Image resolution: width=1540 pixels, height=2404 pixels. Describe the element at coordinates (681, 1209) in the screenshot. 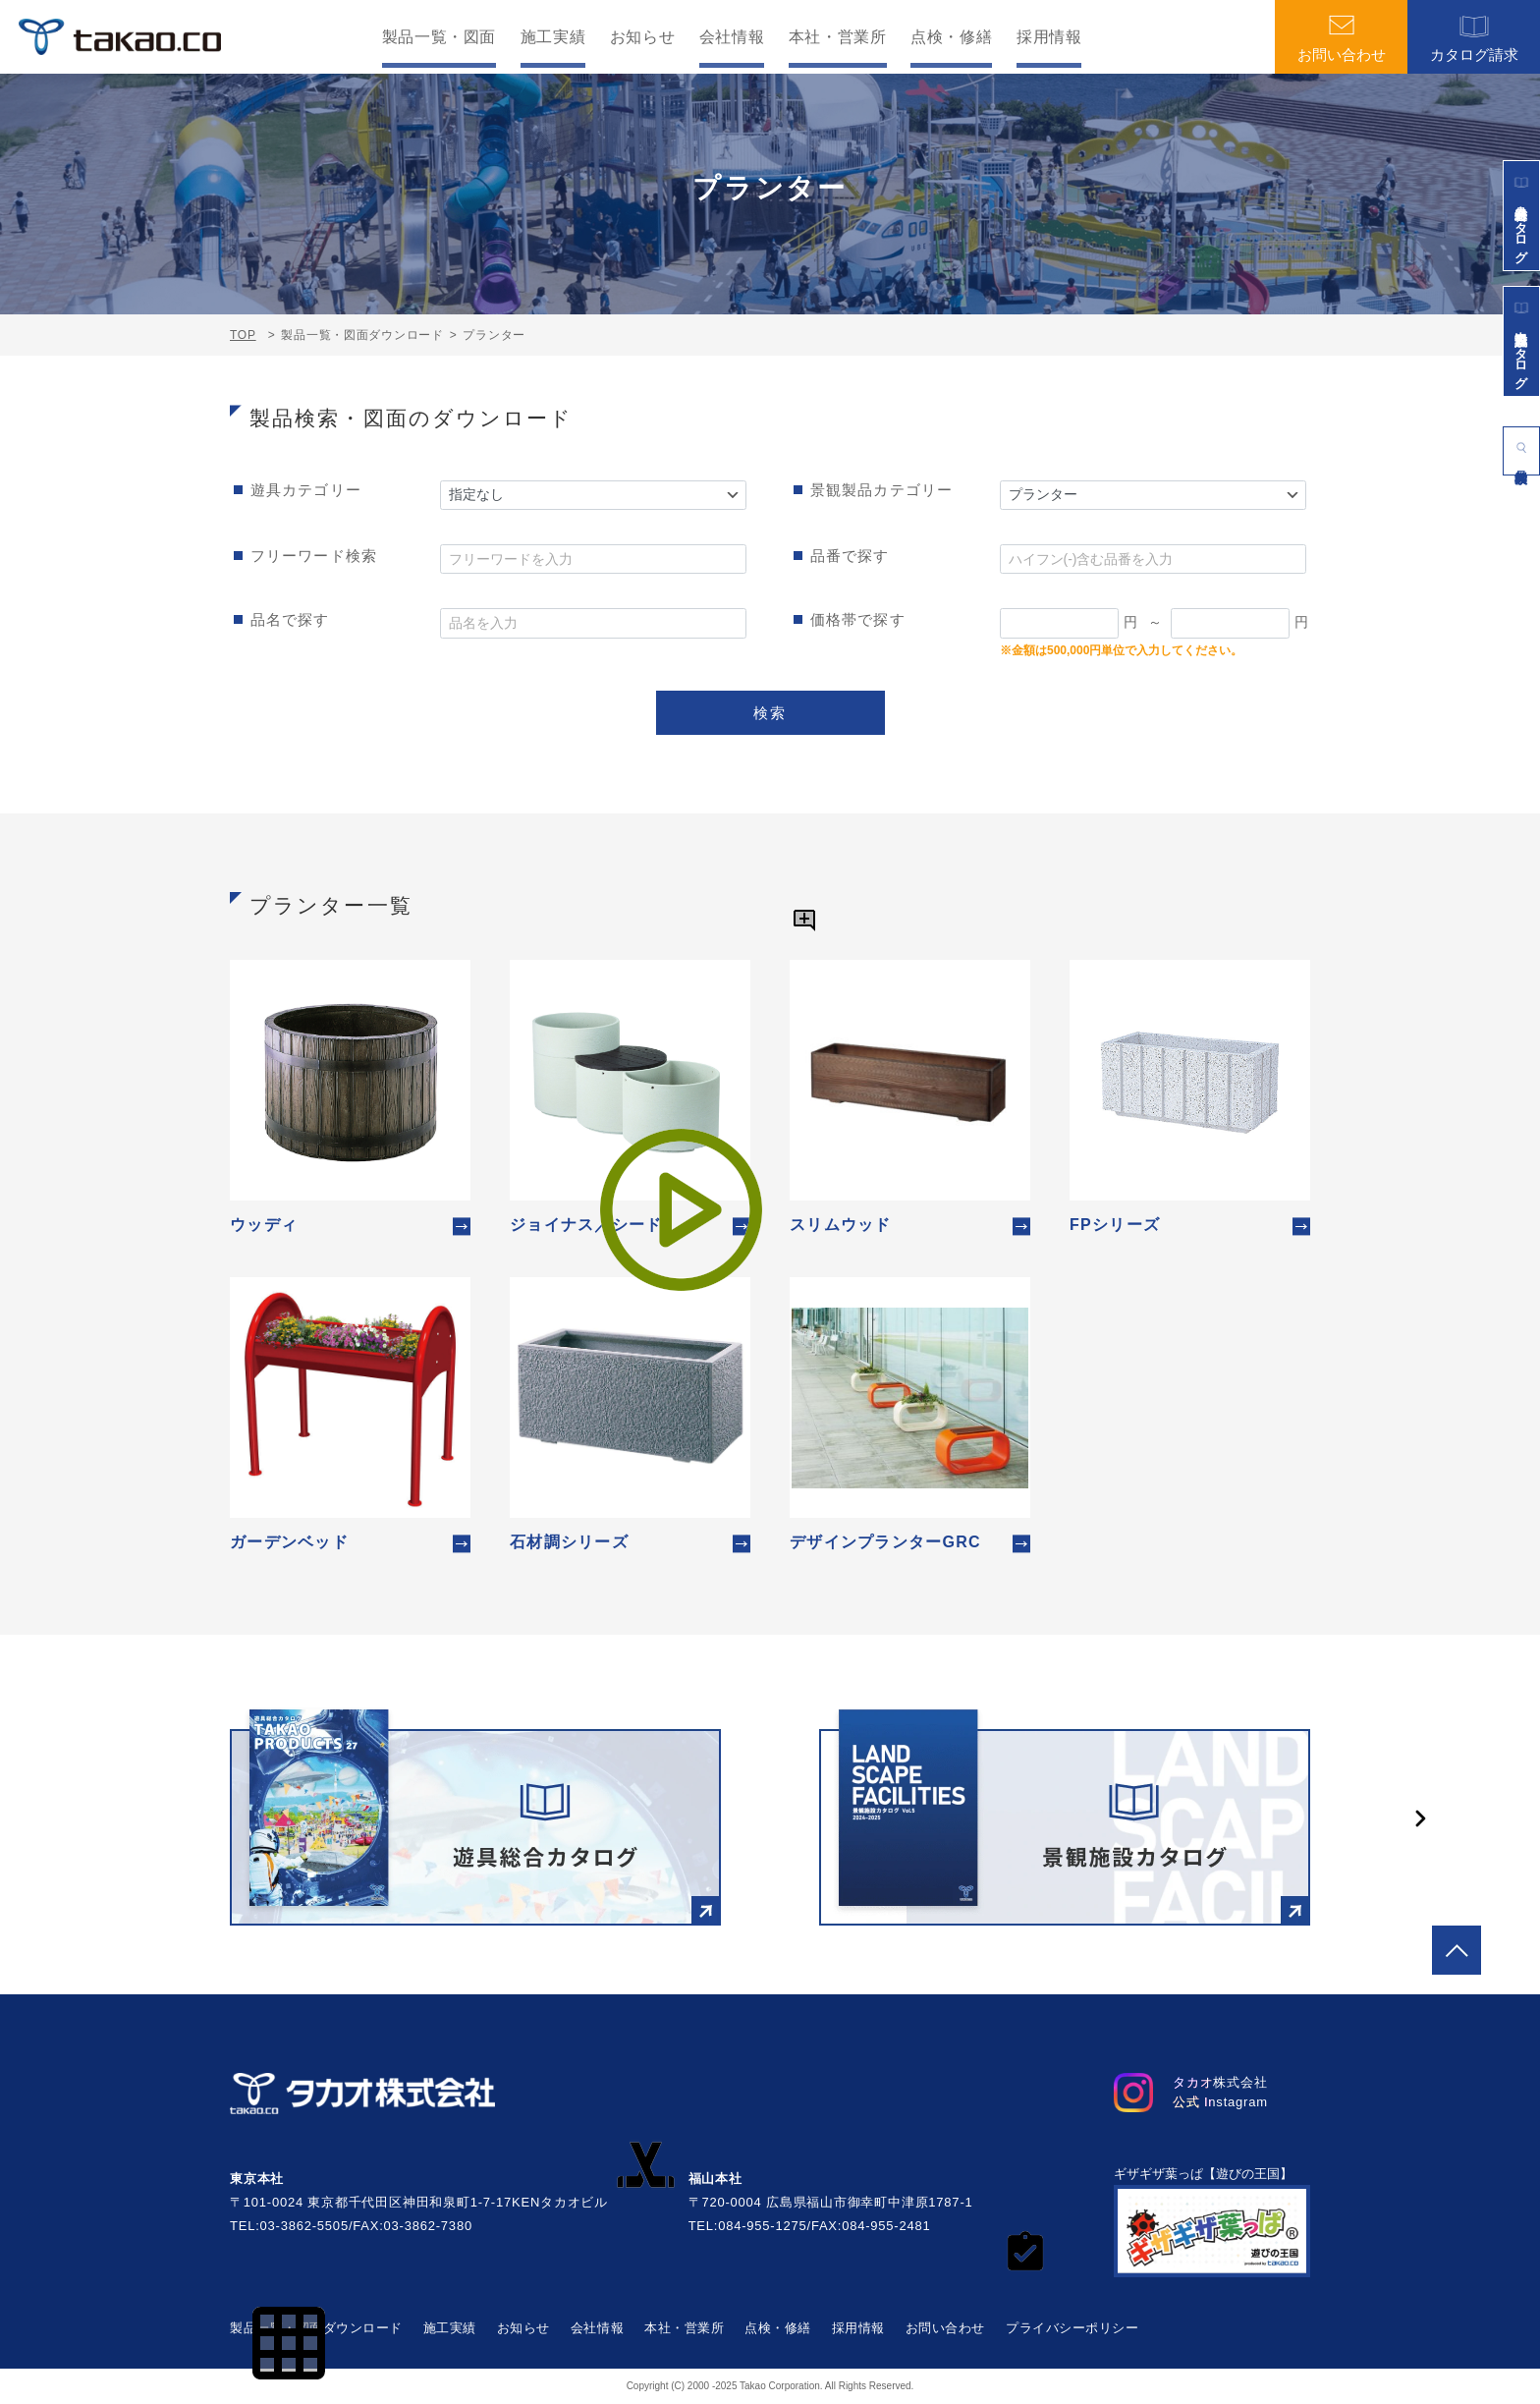

I see `play media or video content` at that location.